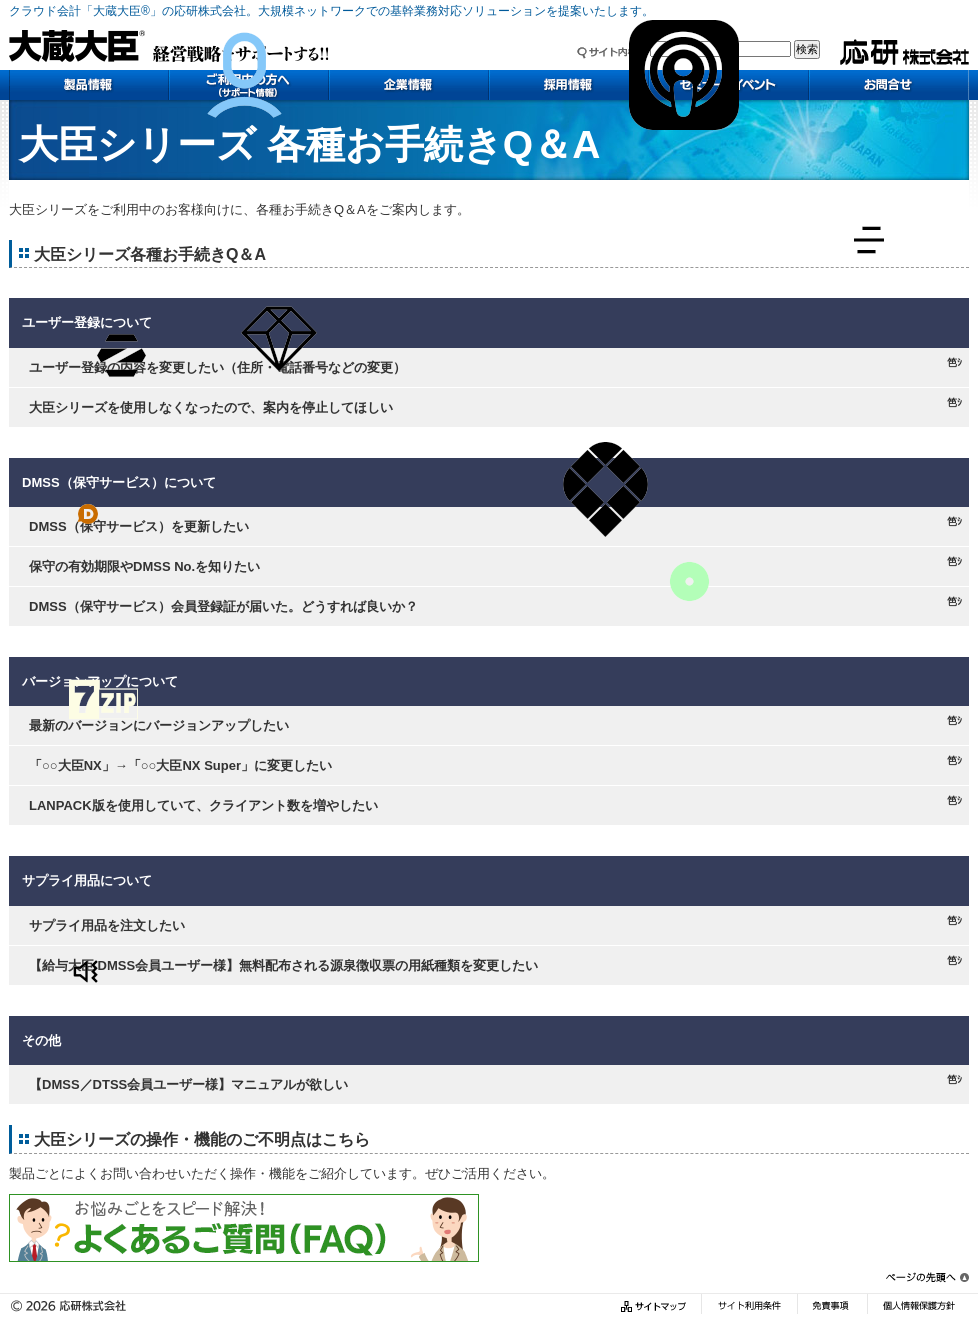  What do you see at coordinates (605, 489) in the screenshot?
I see `MapTiler company logo` at bounding box center [605, 489].